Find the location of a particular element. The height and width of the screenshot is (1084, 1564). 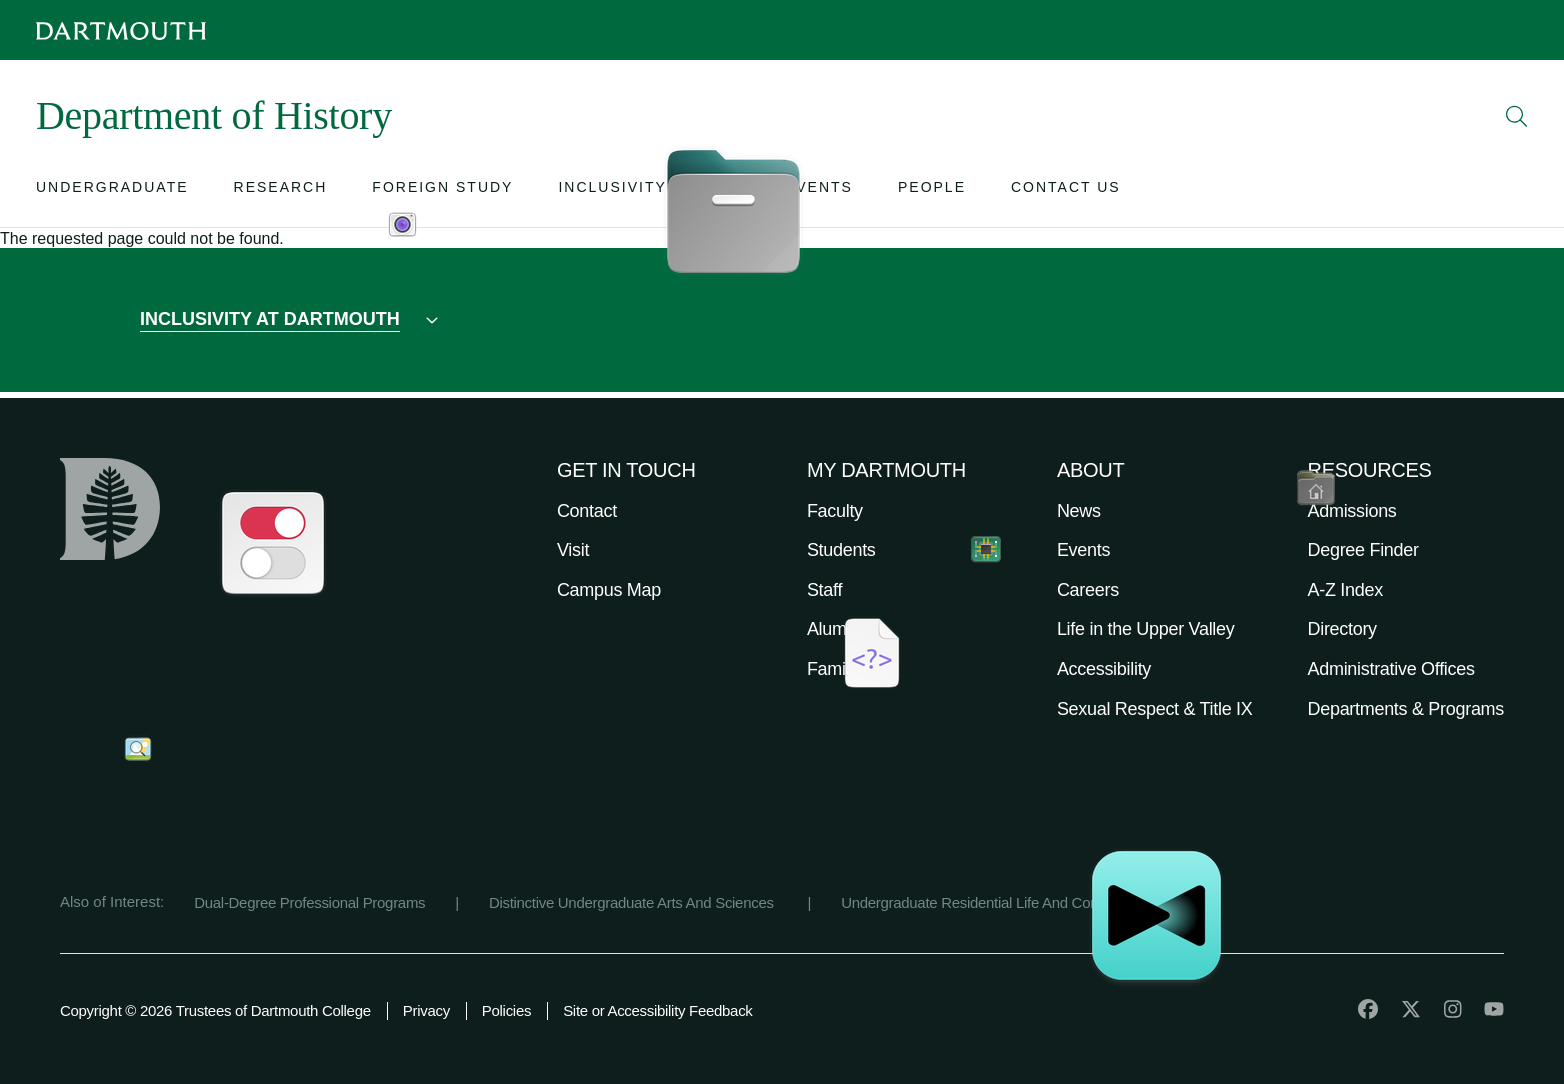

open gitbutler version control app is located at coordinates (1156, 915).